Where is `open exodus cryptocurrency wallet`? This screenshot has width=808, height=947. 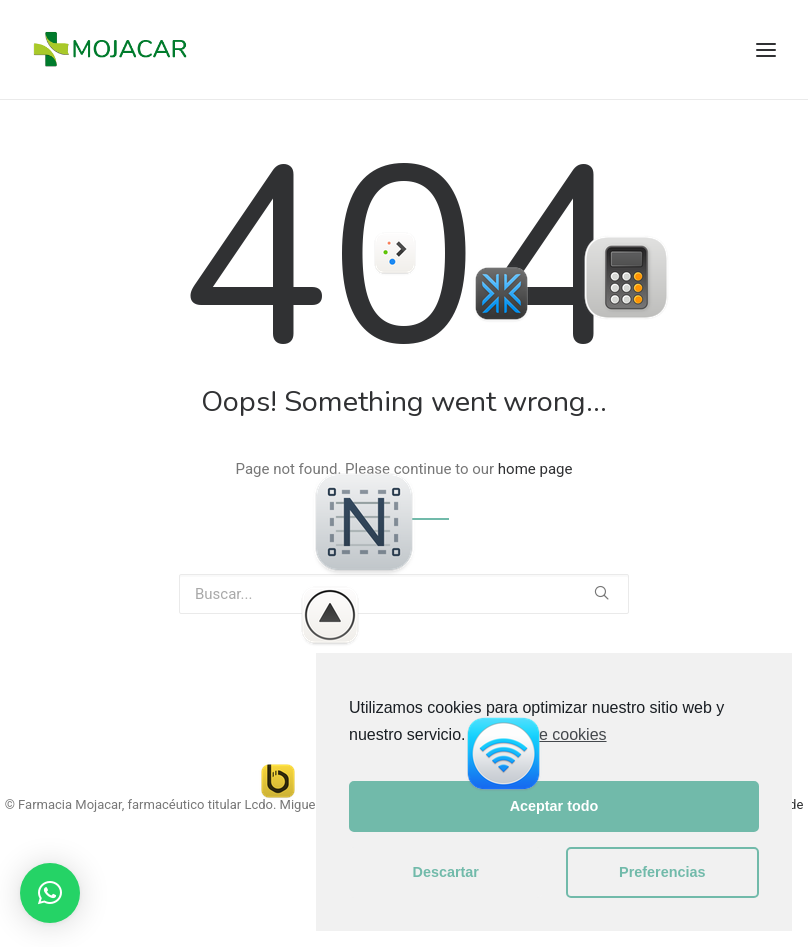 open exodus cryptocurrency wallet is located at coordinates (501, 293).